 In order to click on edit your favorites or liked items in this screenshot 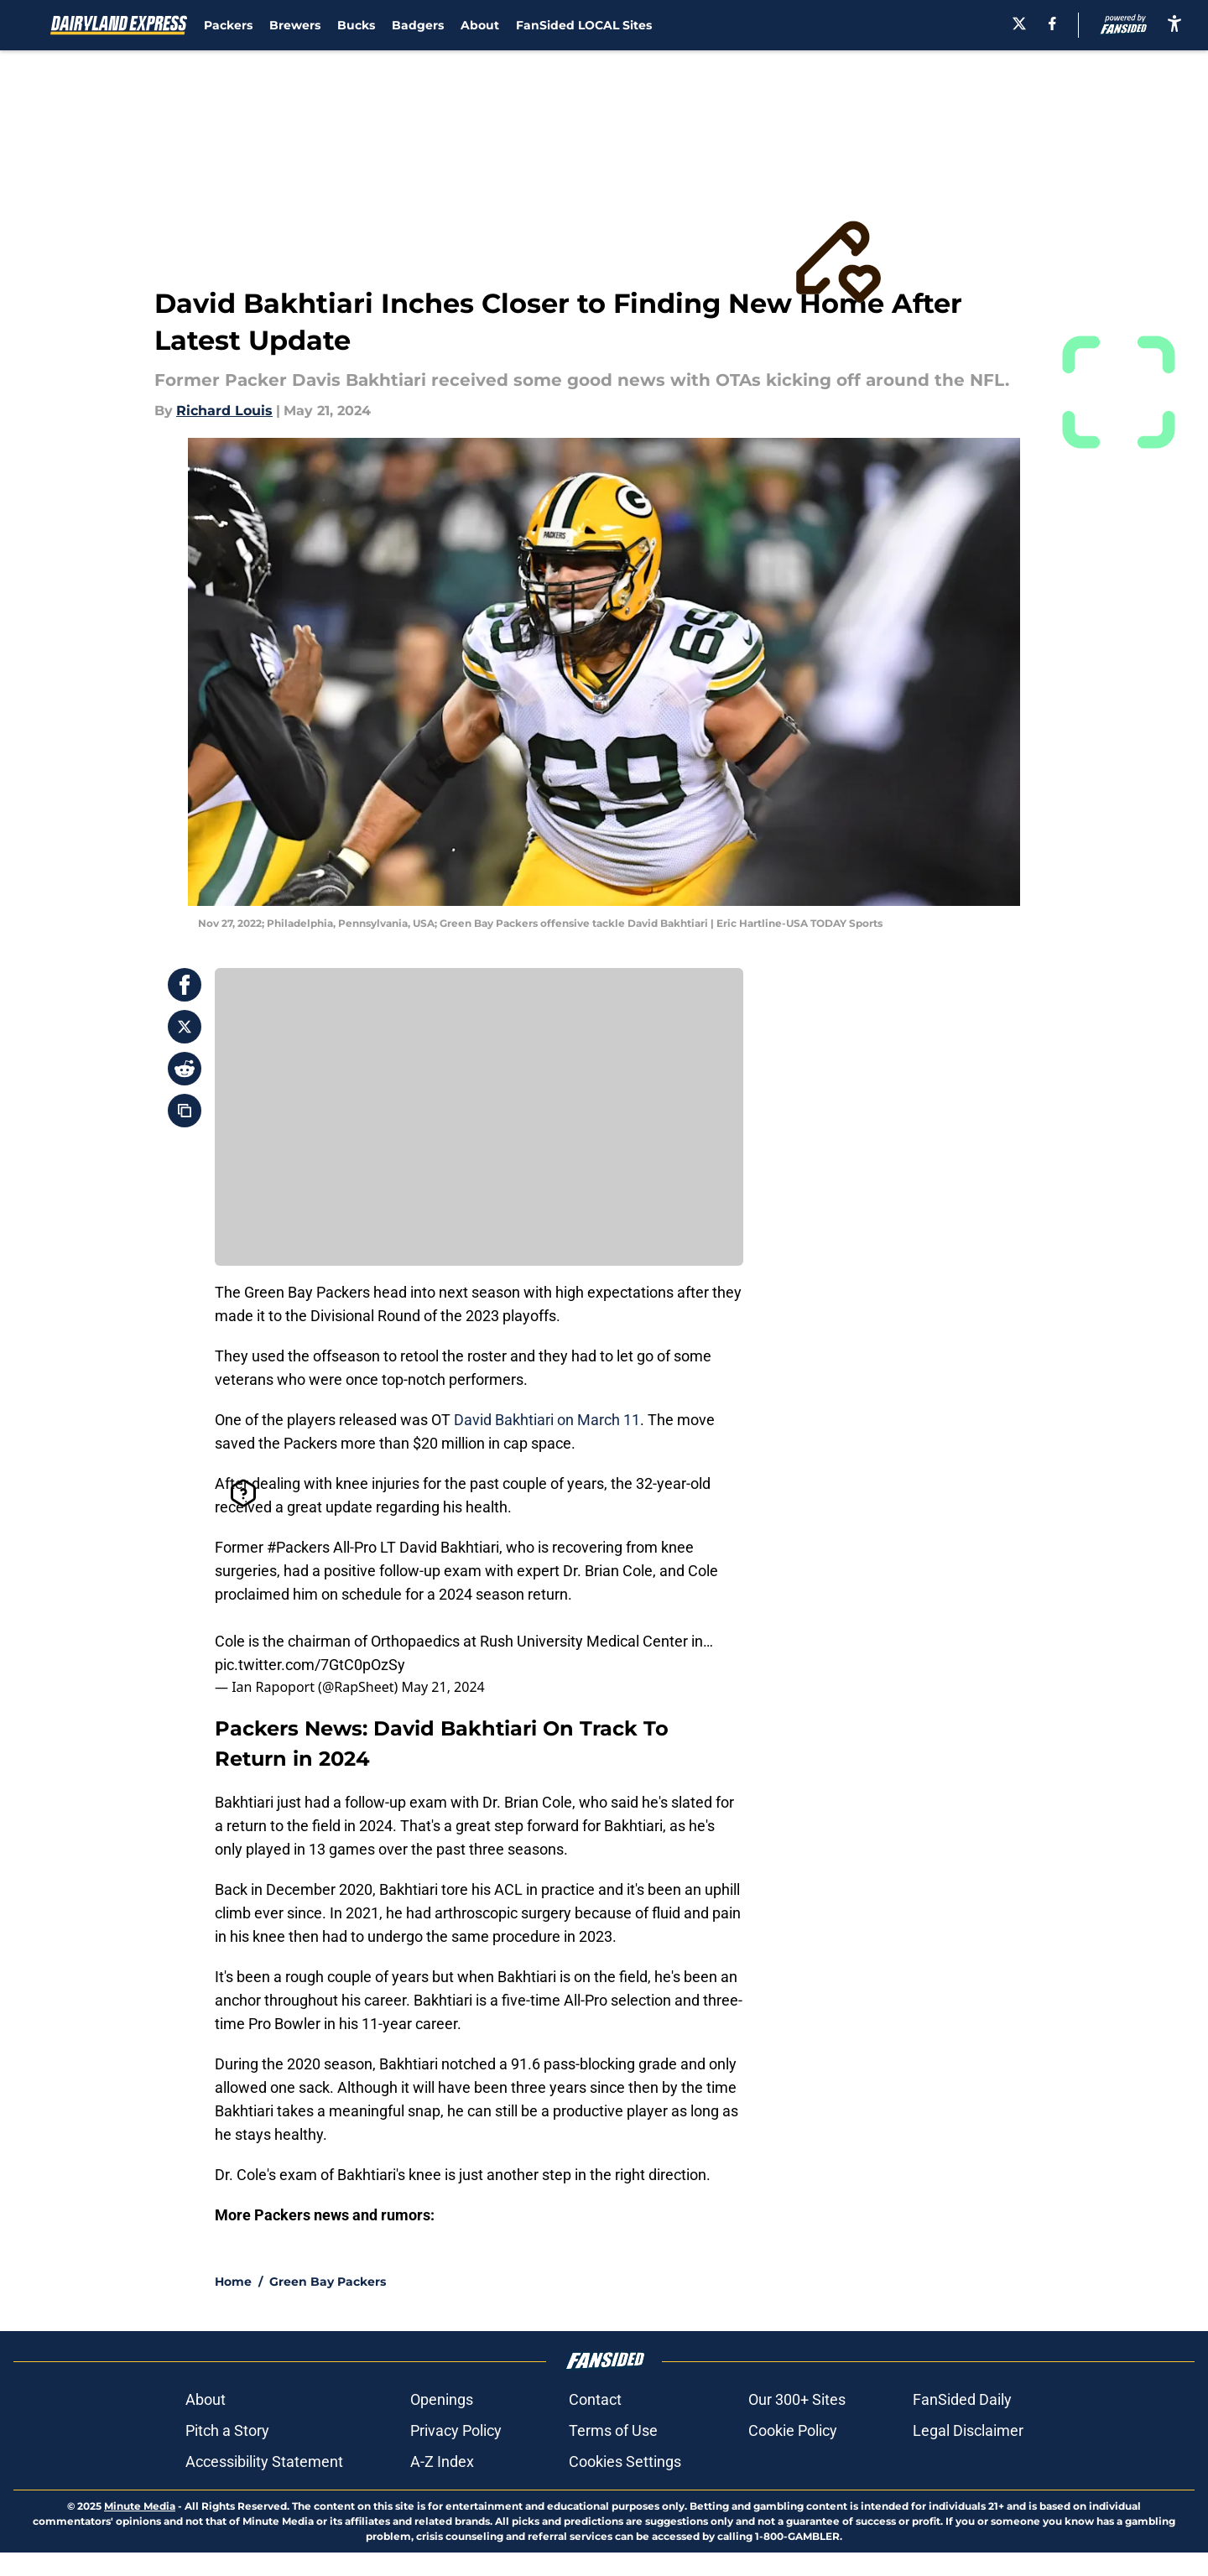, I will do `click(834, 256)`.